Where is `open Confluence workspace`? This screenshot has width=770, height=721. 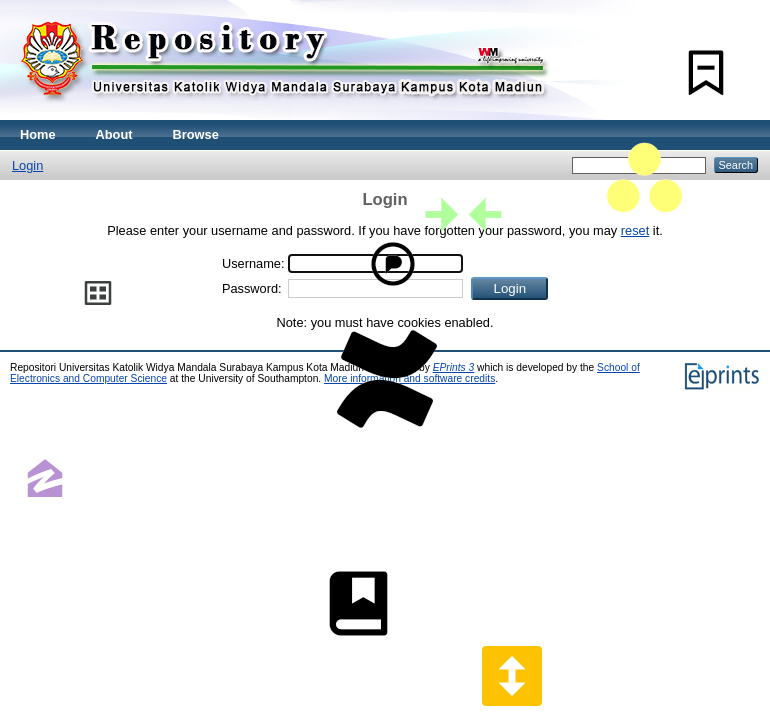
open Confluence workspace is located at coordinates (387, 379).